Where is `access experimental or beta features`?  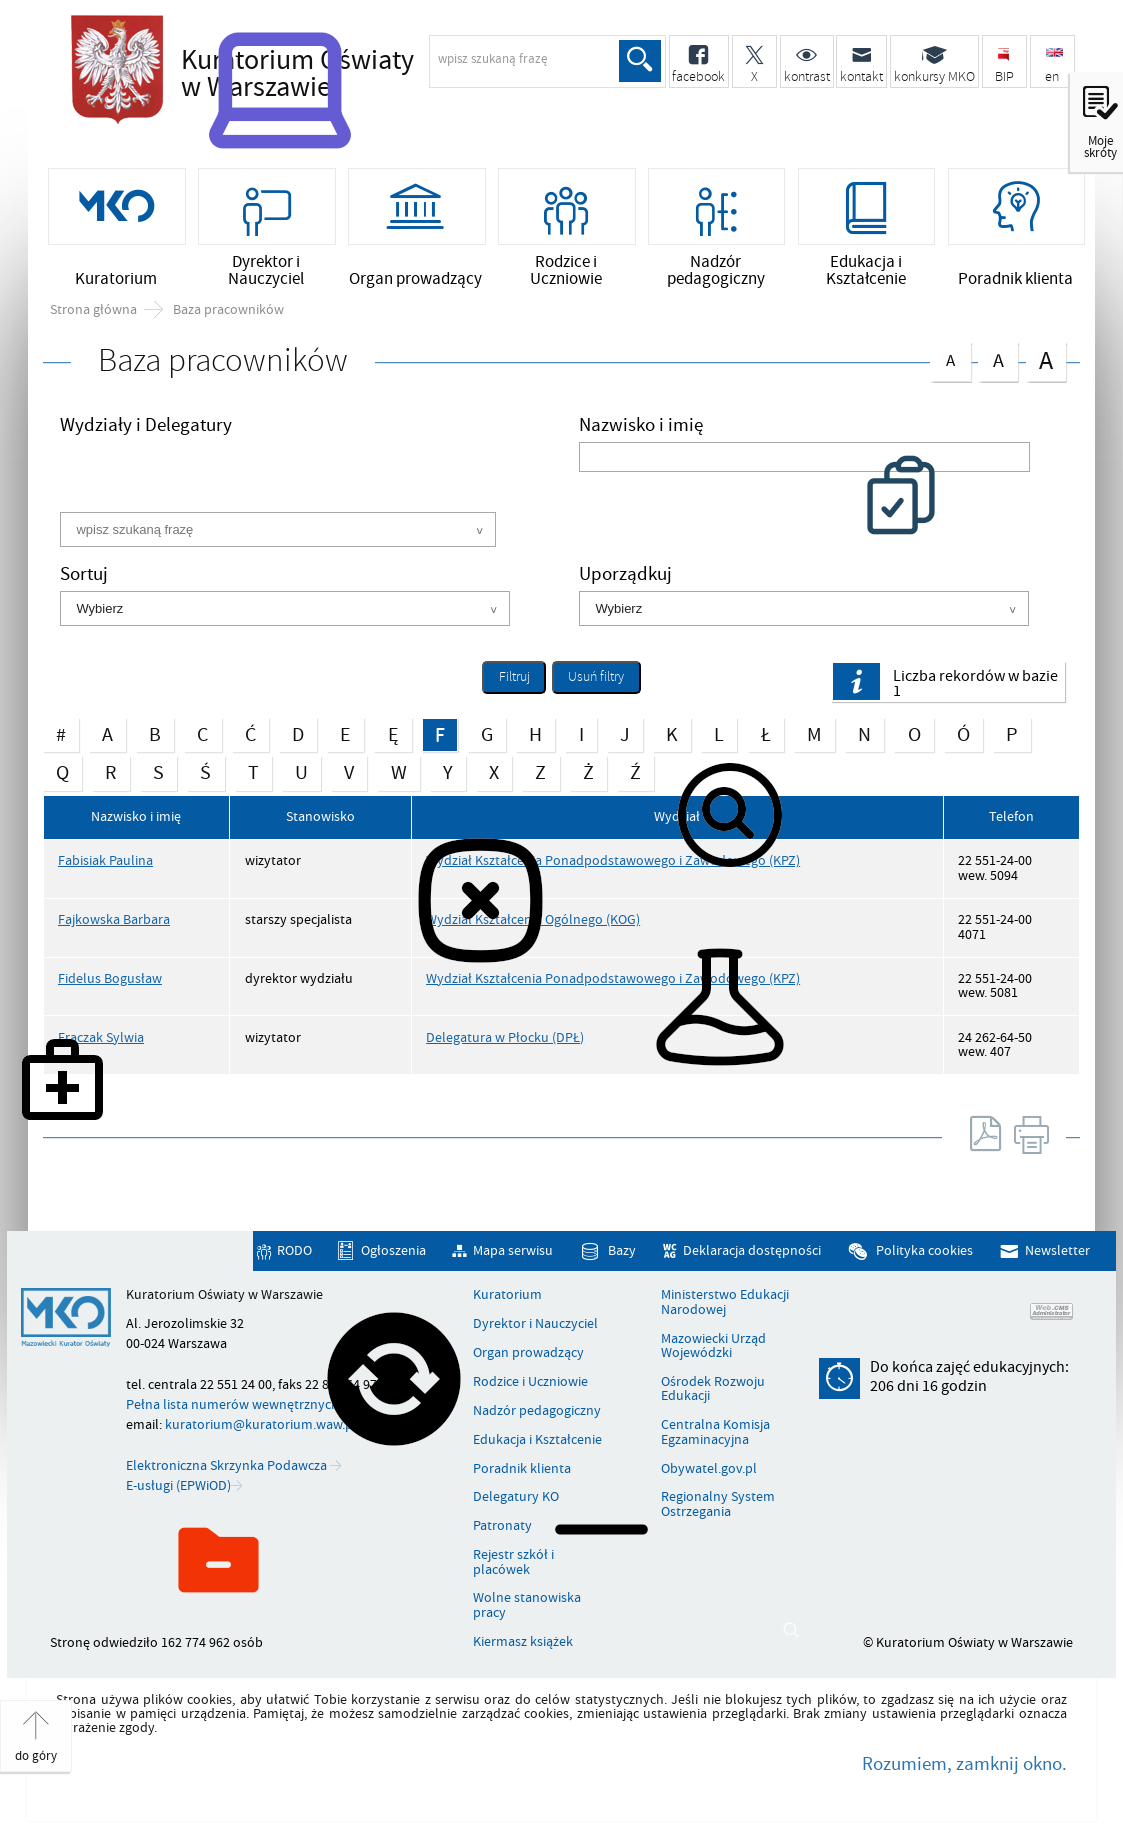 access experimental or beta features is located at coordinates (720, 1007).